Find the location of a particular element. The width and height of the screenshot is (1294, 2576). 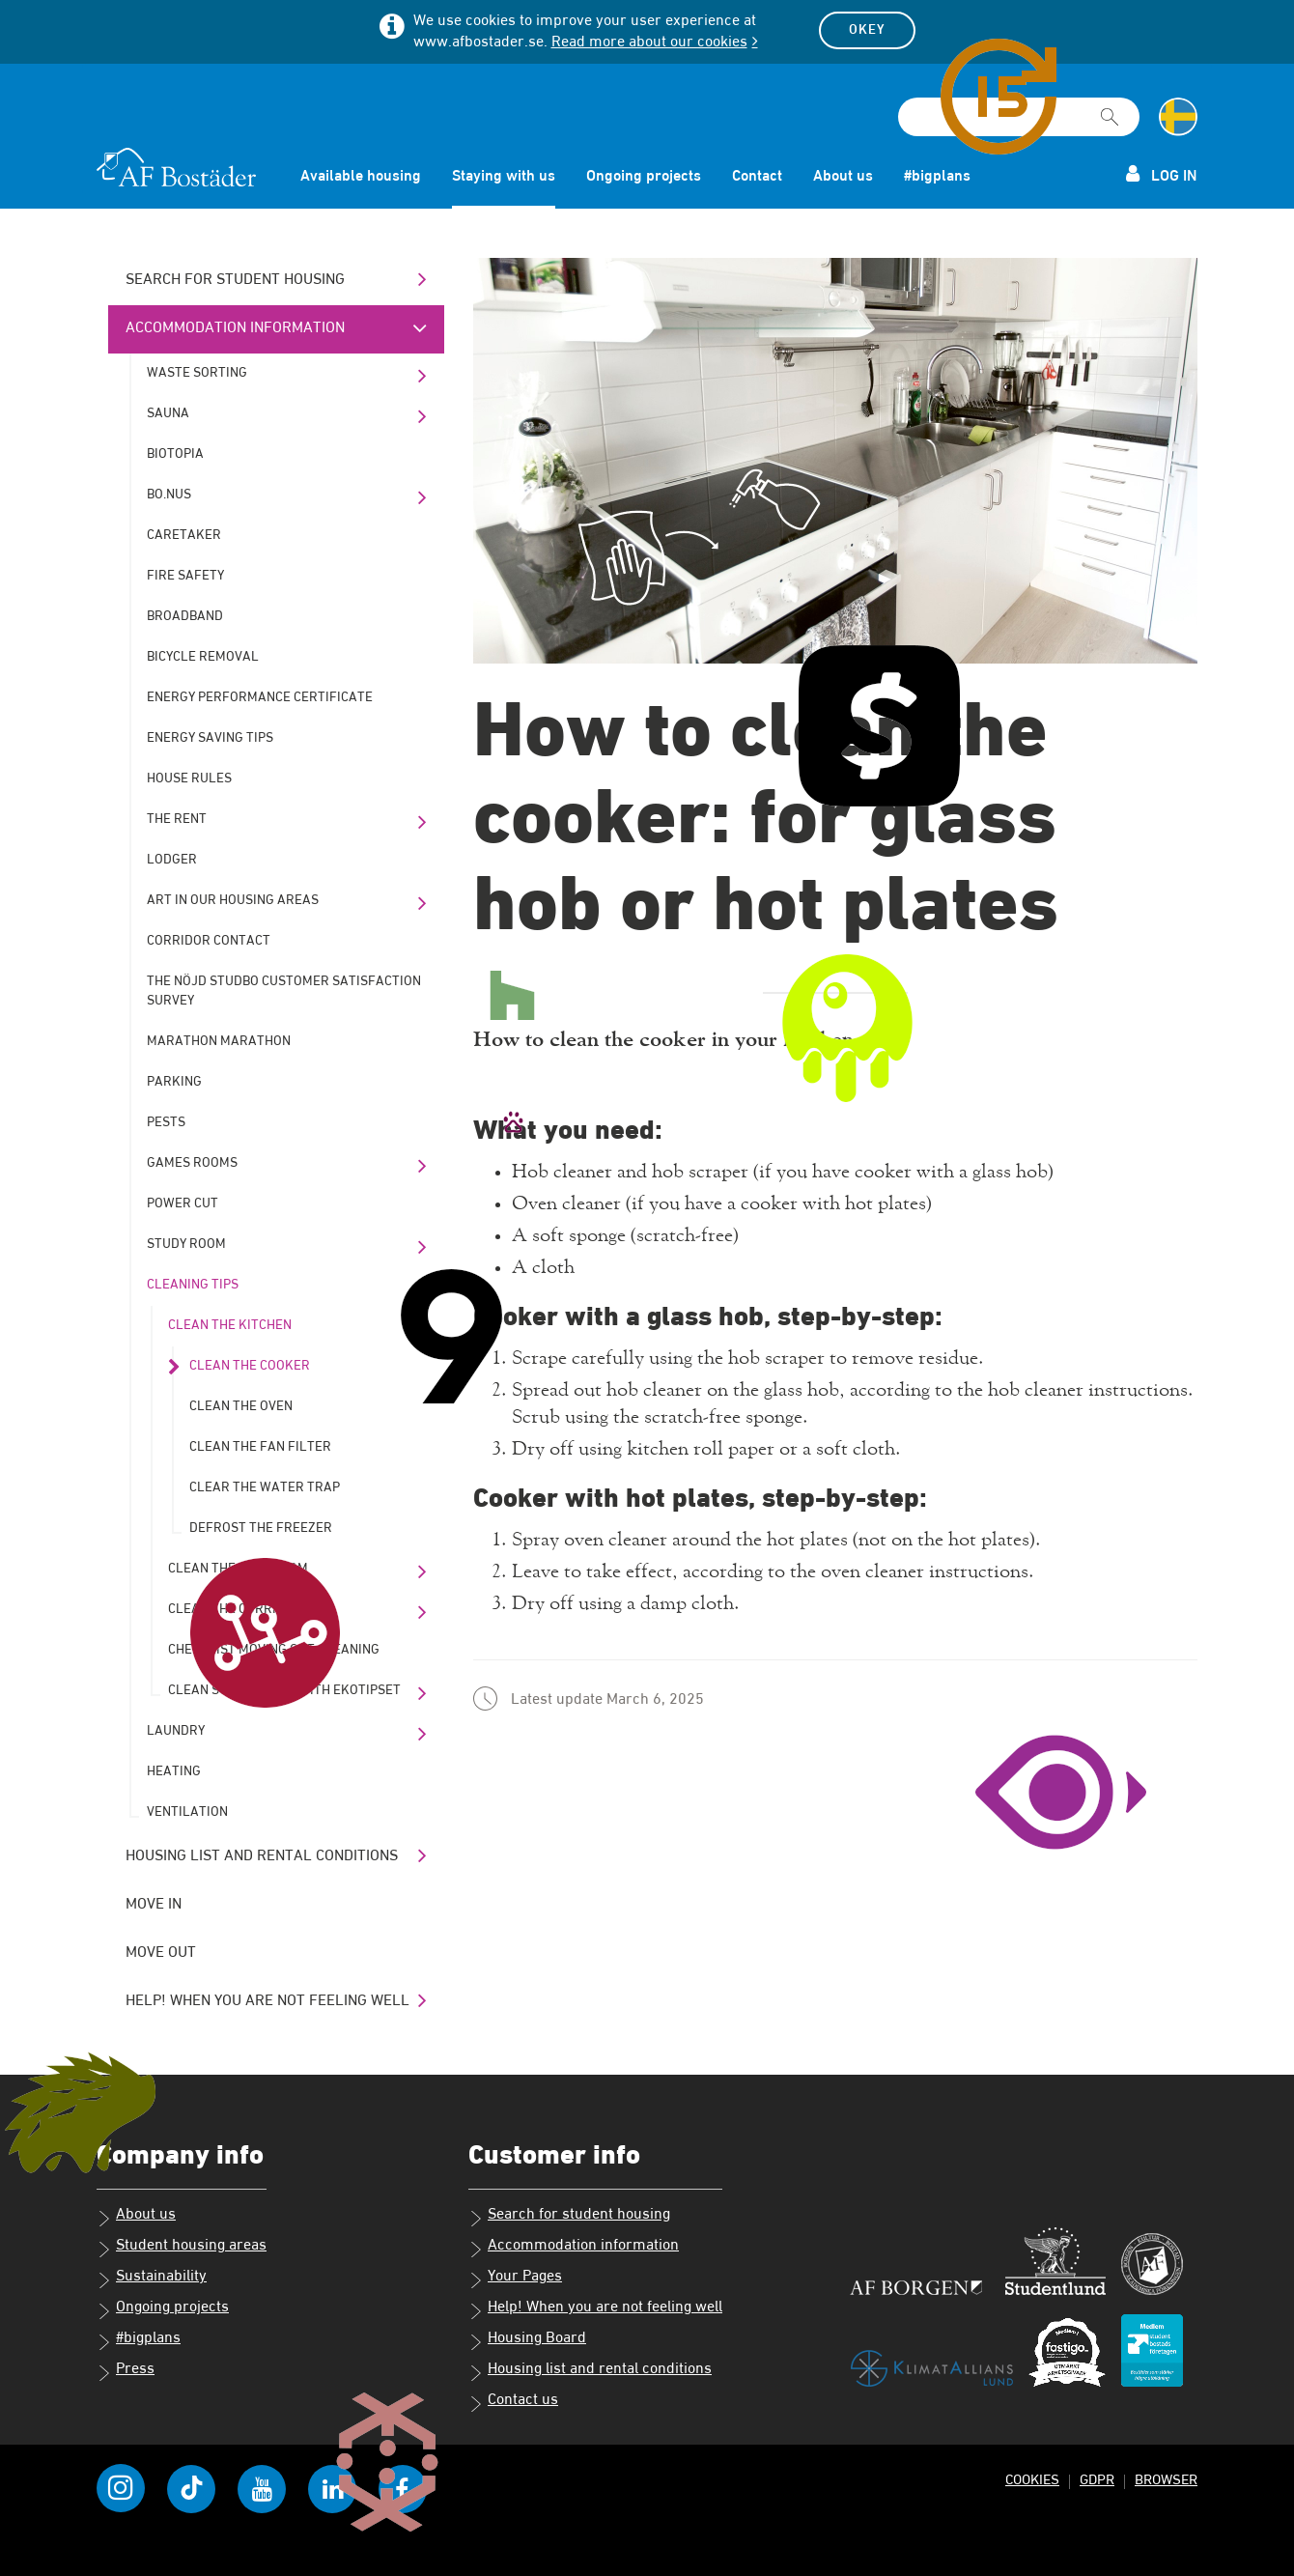

Milvus vector database logo is located at coordinates (1060, 1792).